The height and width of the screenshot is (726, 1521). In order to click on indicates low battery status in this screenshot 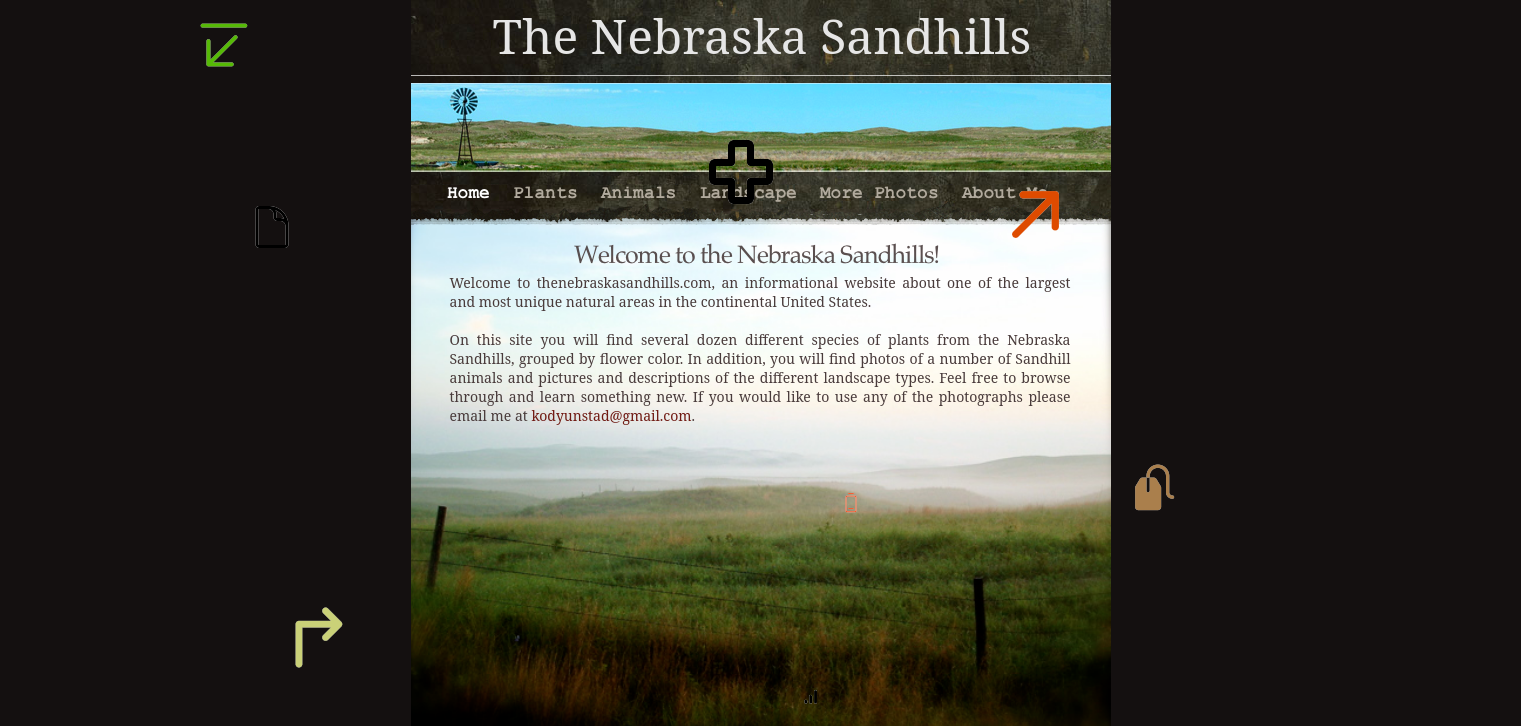, I will do `click(851, 503)`.